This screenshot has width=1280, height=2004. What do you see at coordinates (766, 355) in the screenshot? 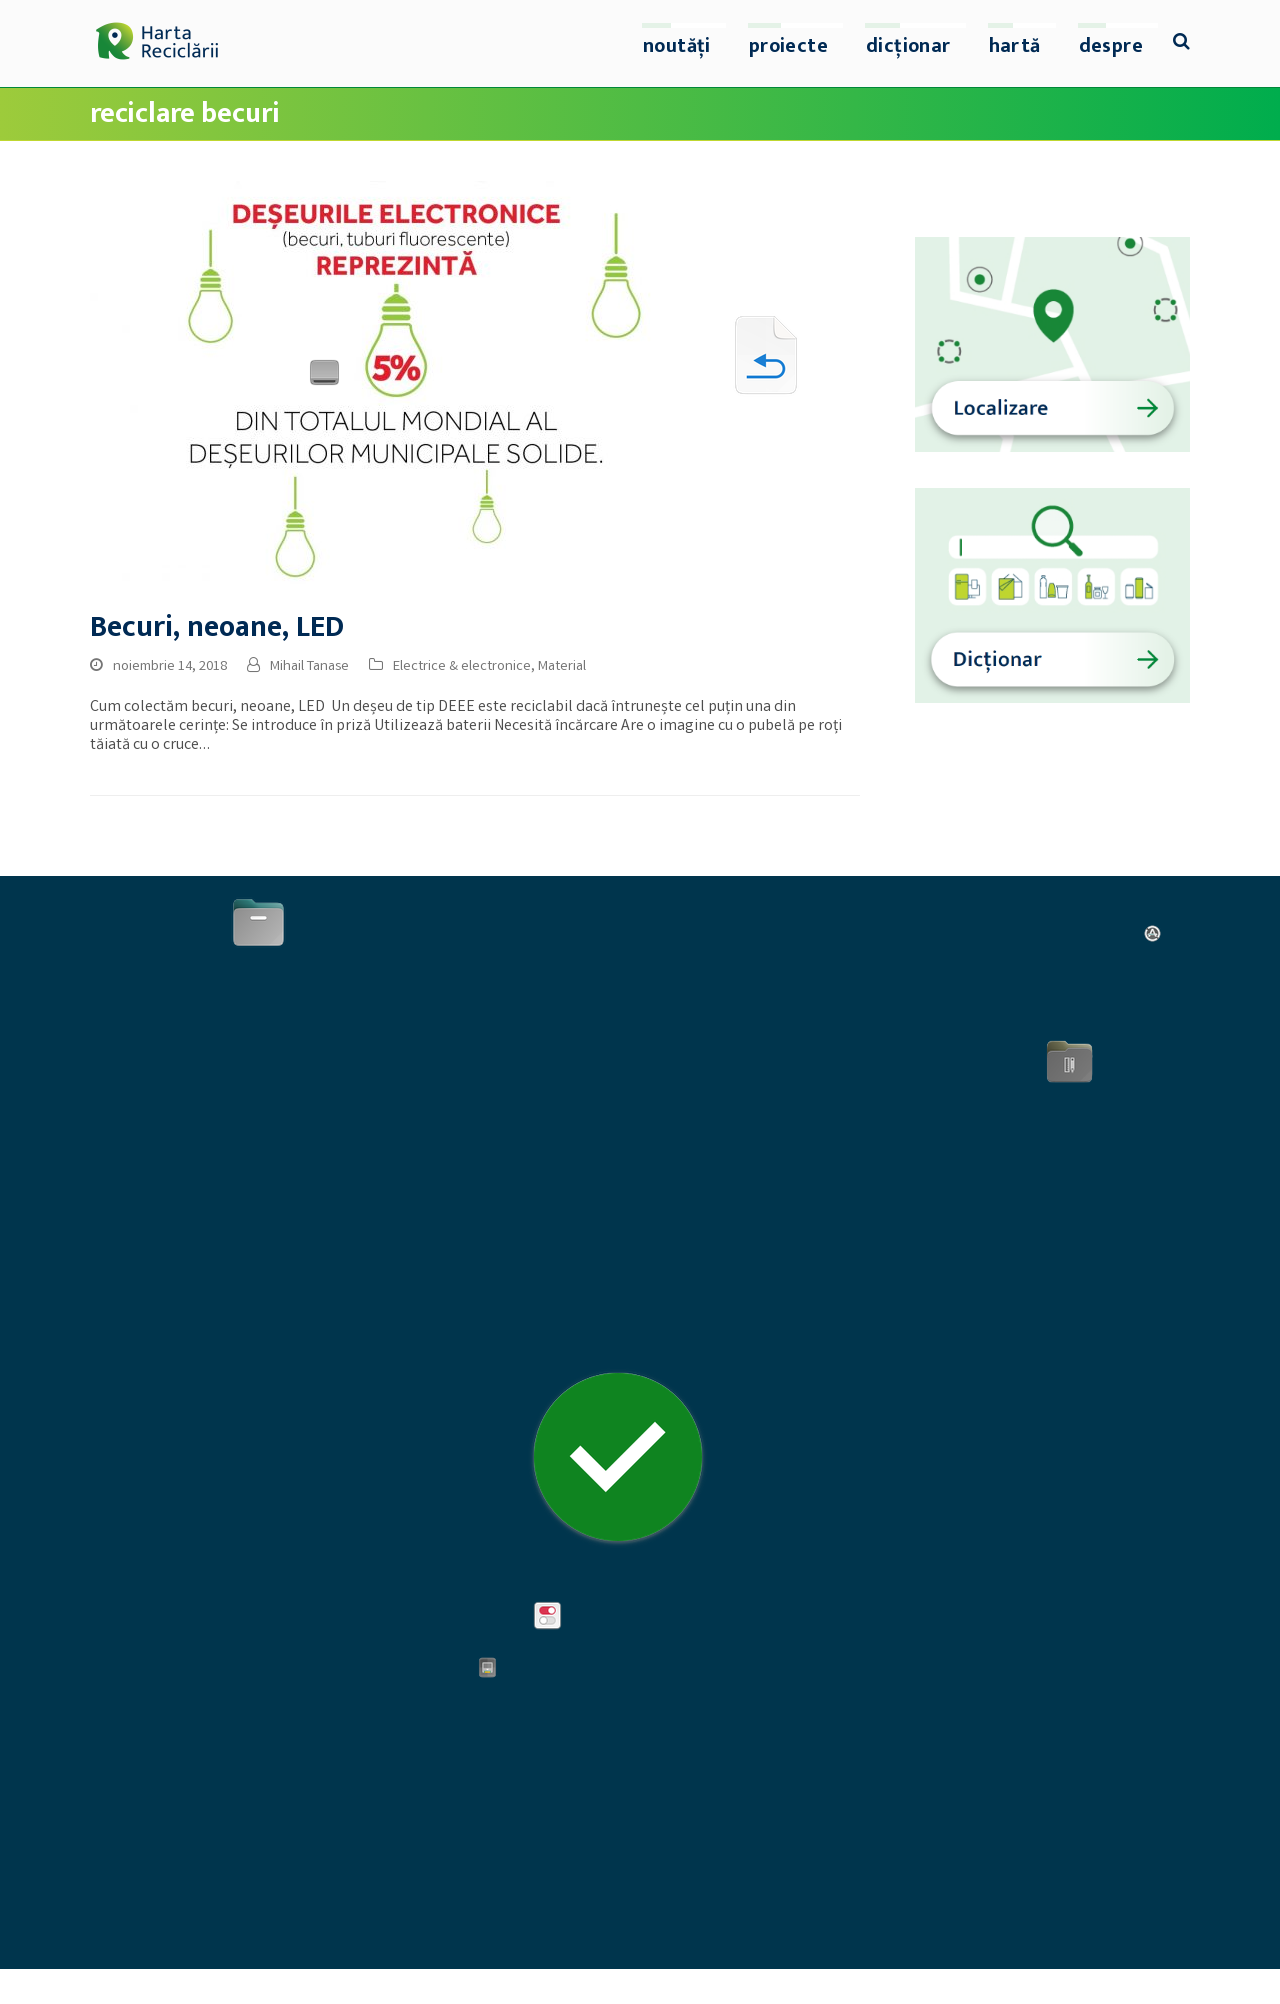
I see `revert document to previous version` at bounding box center [766, 355].